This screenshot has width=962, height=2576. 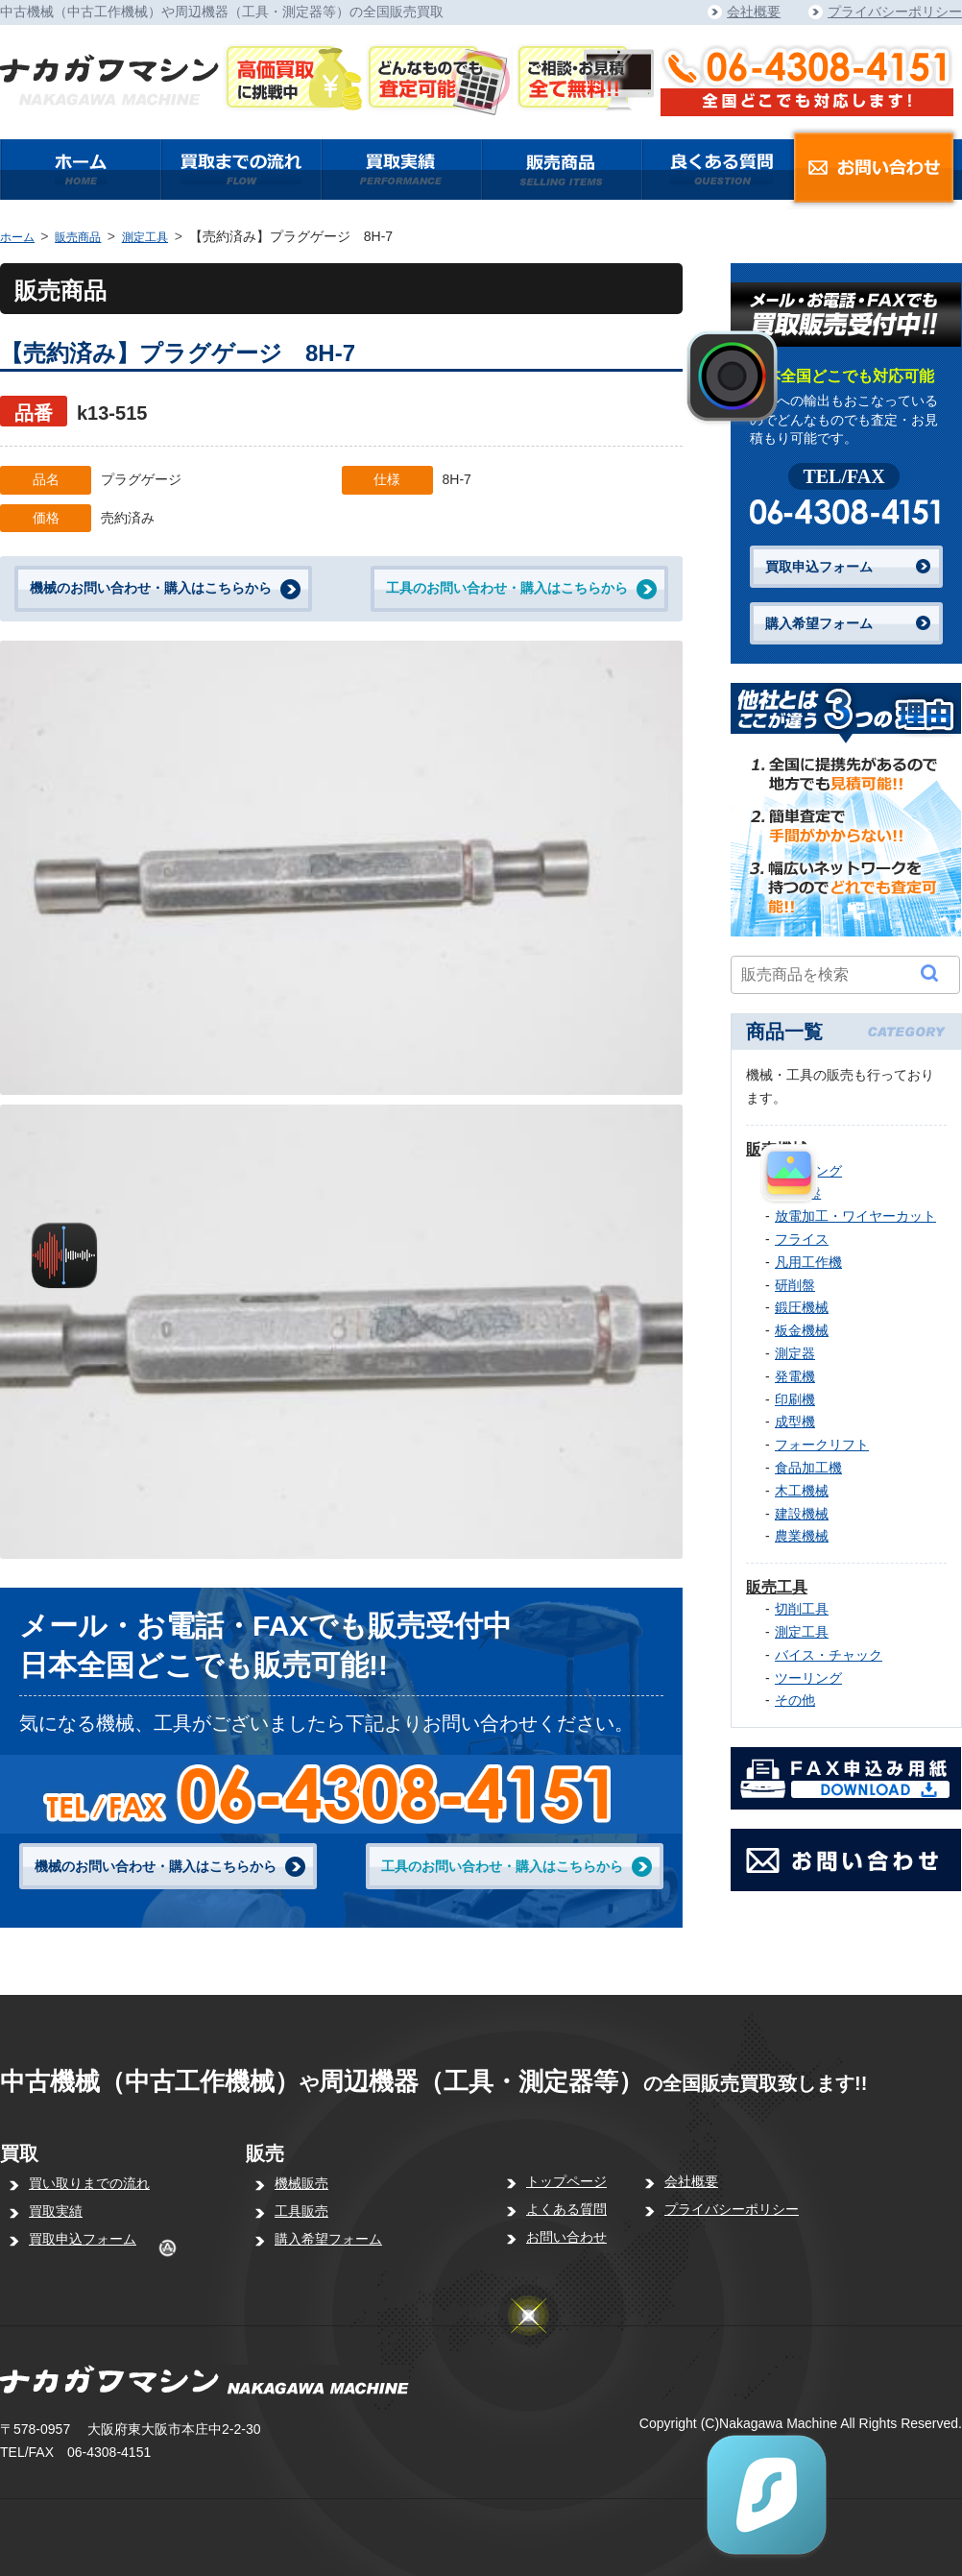 I want to click on open DaVinci Resolve color grading panels, so click(x=732, y=376).